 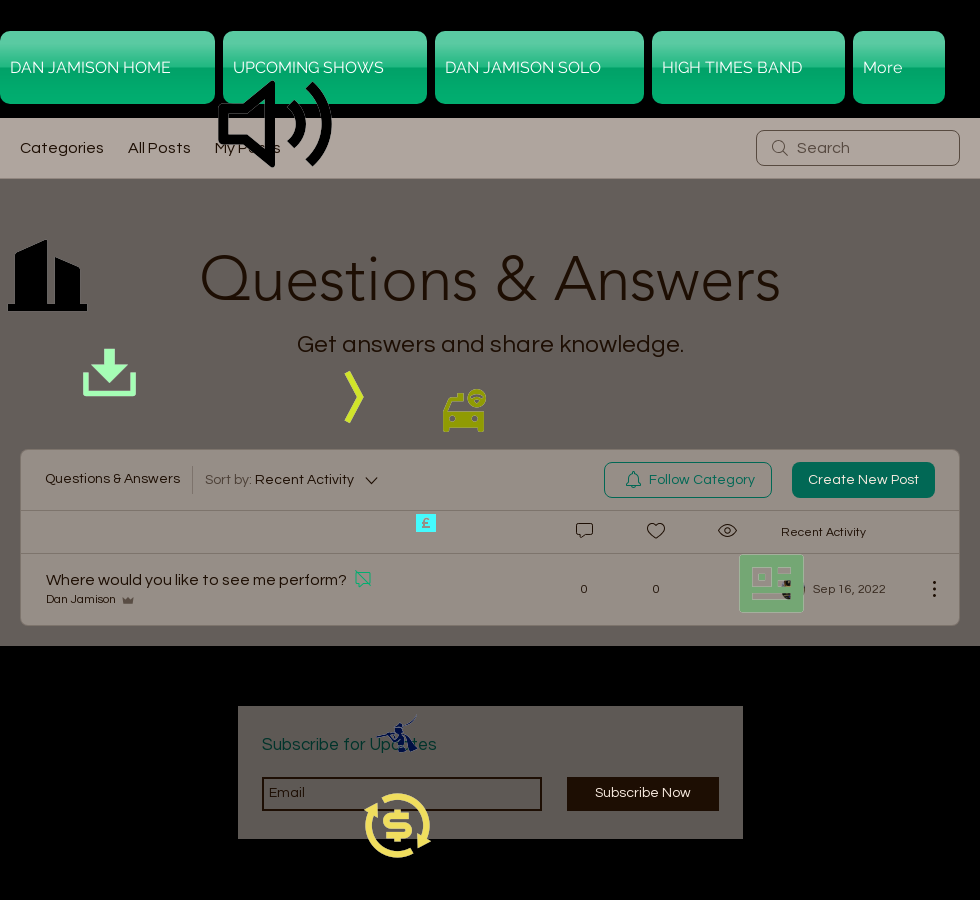 What do you see at coordinates (109, 372) in the screenshot?
I see `download a file or document` at bounding box center [109, 372].